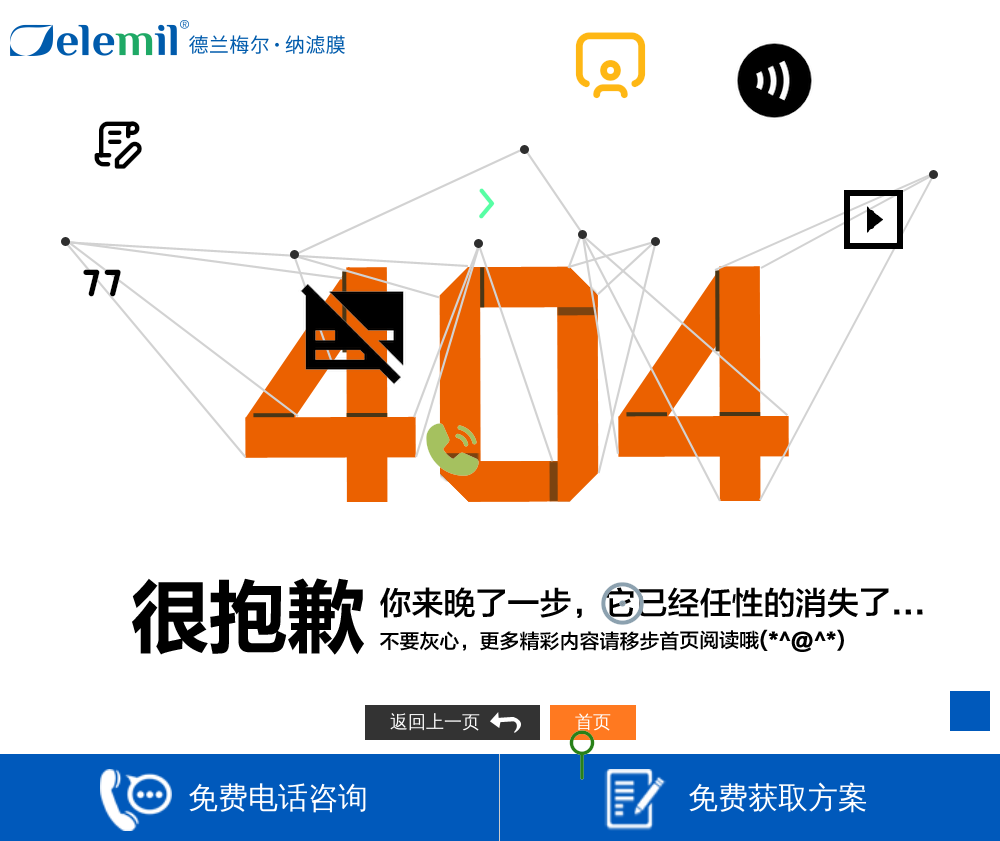 The image size is (1000, 841). Describe the element at coordinates (774, 80) in the screenshot. I see `tap to pay with contactless payment` at that location.